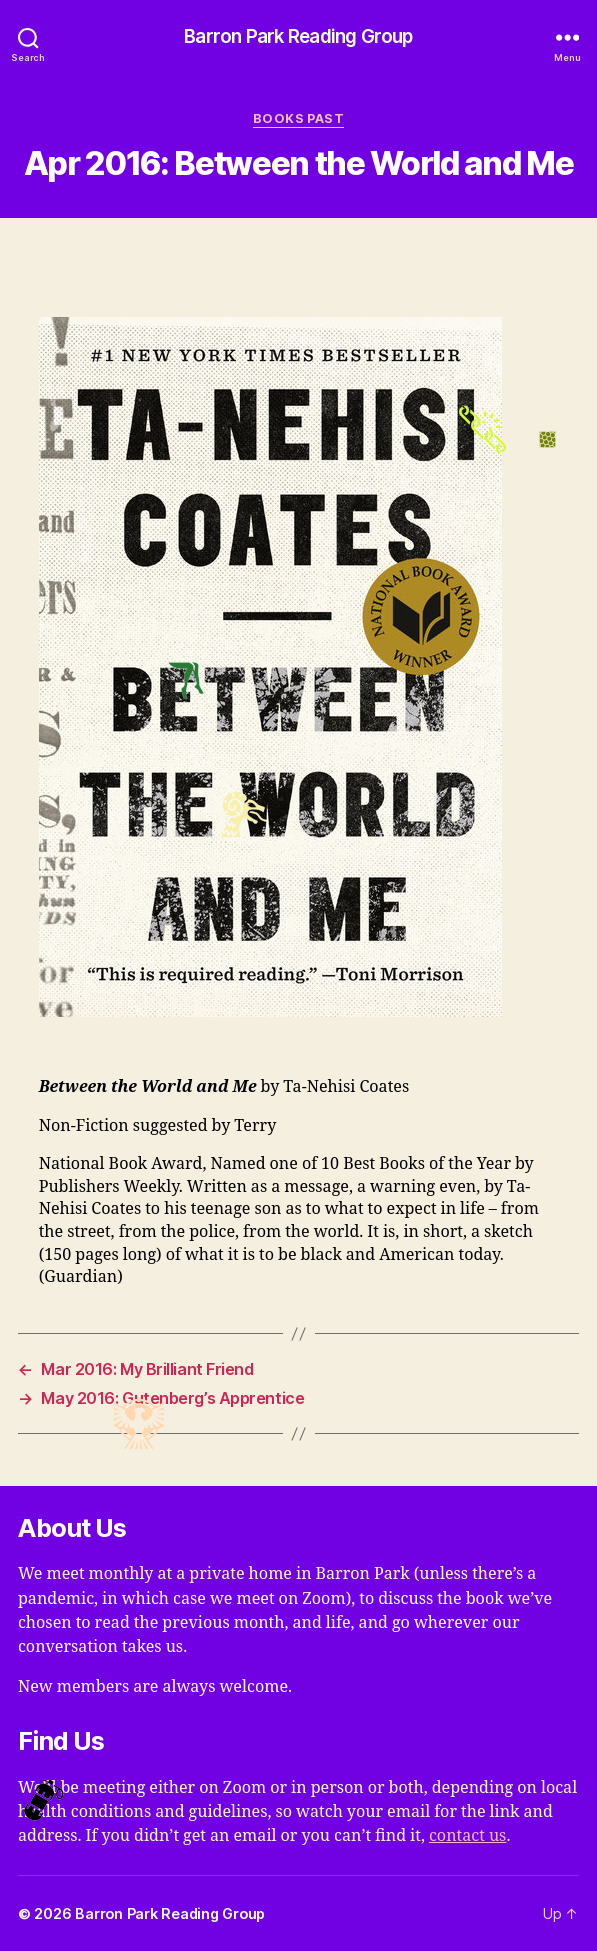  What do you see at coordinates (245, 814) in the screenshot?
I see `viking ship figurehead or norse-themed game element` at bounding box center [245, 814].